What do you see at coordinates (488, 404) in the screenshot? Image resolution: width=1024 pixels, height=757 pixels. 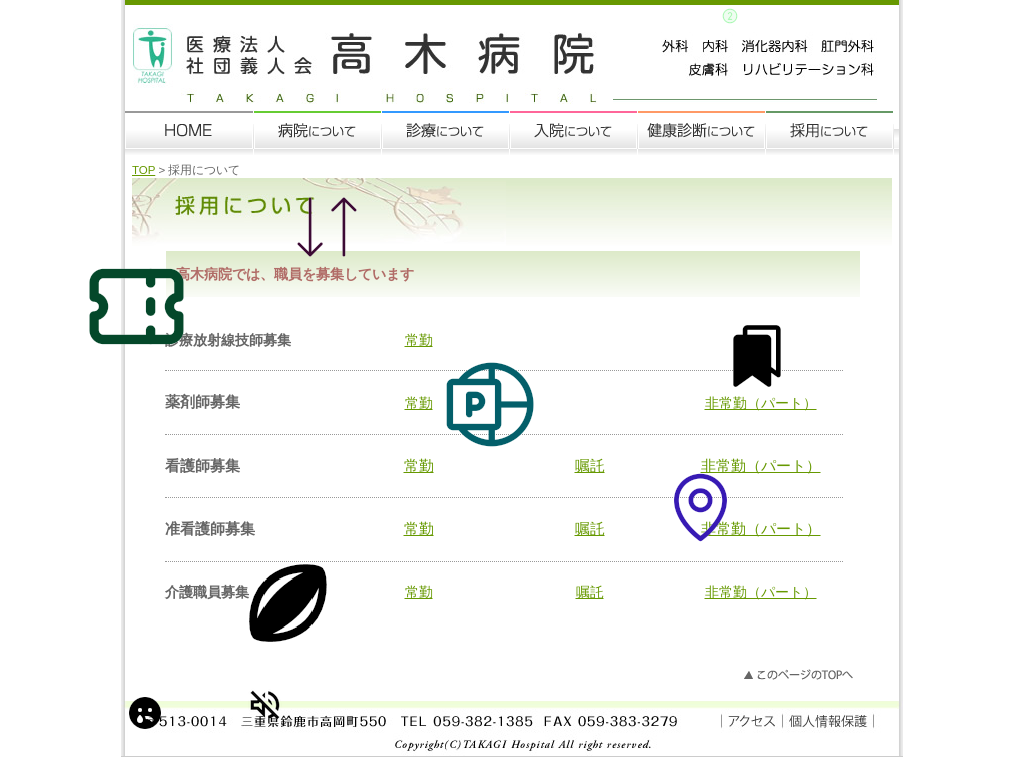 I see `open microsoft powerpoint` at bounding box center [488, 404].